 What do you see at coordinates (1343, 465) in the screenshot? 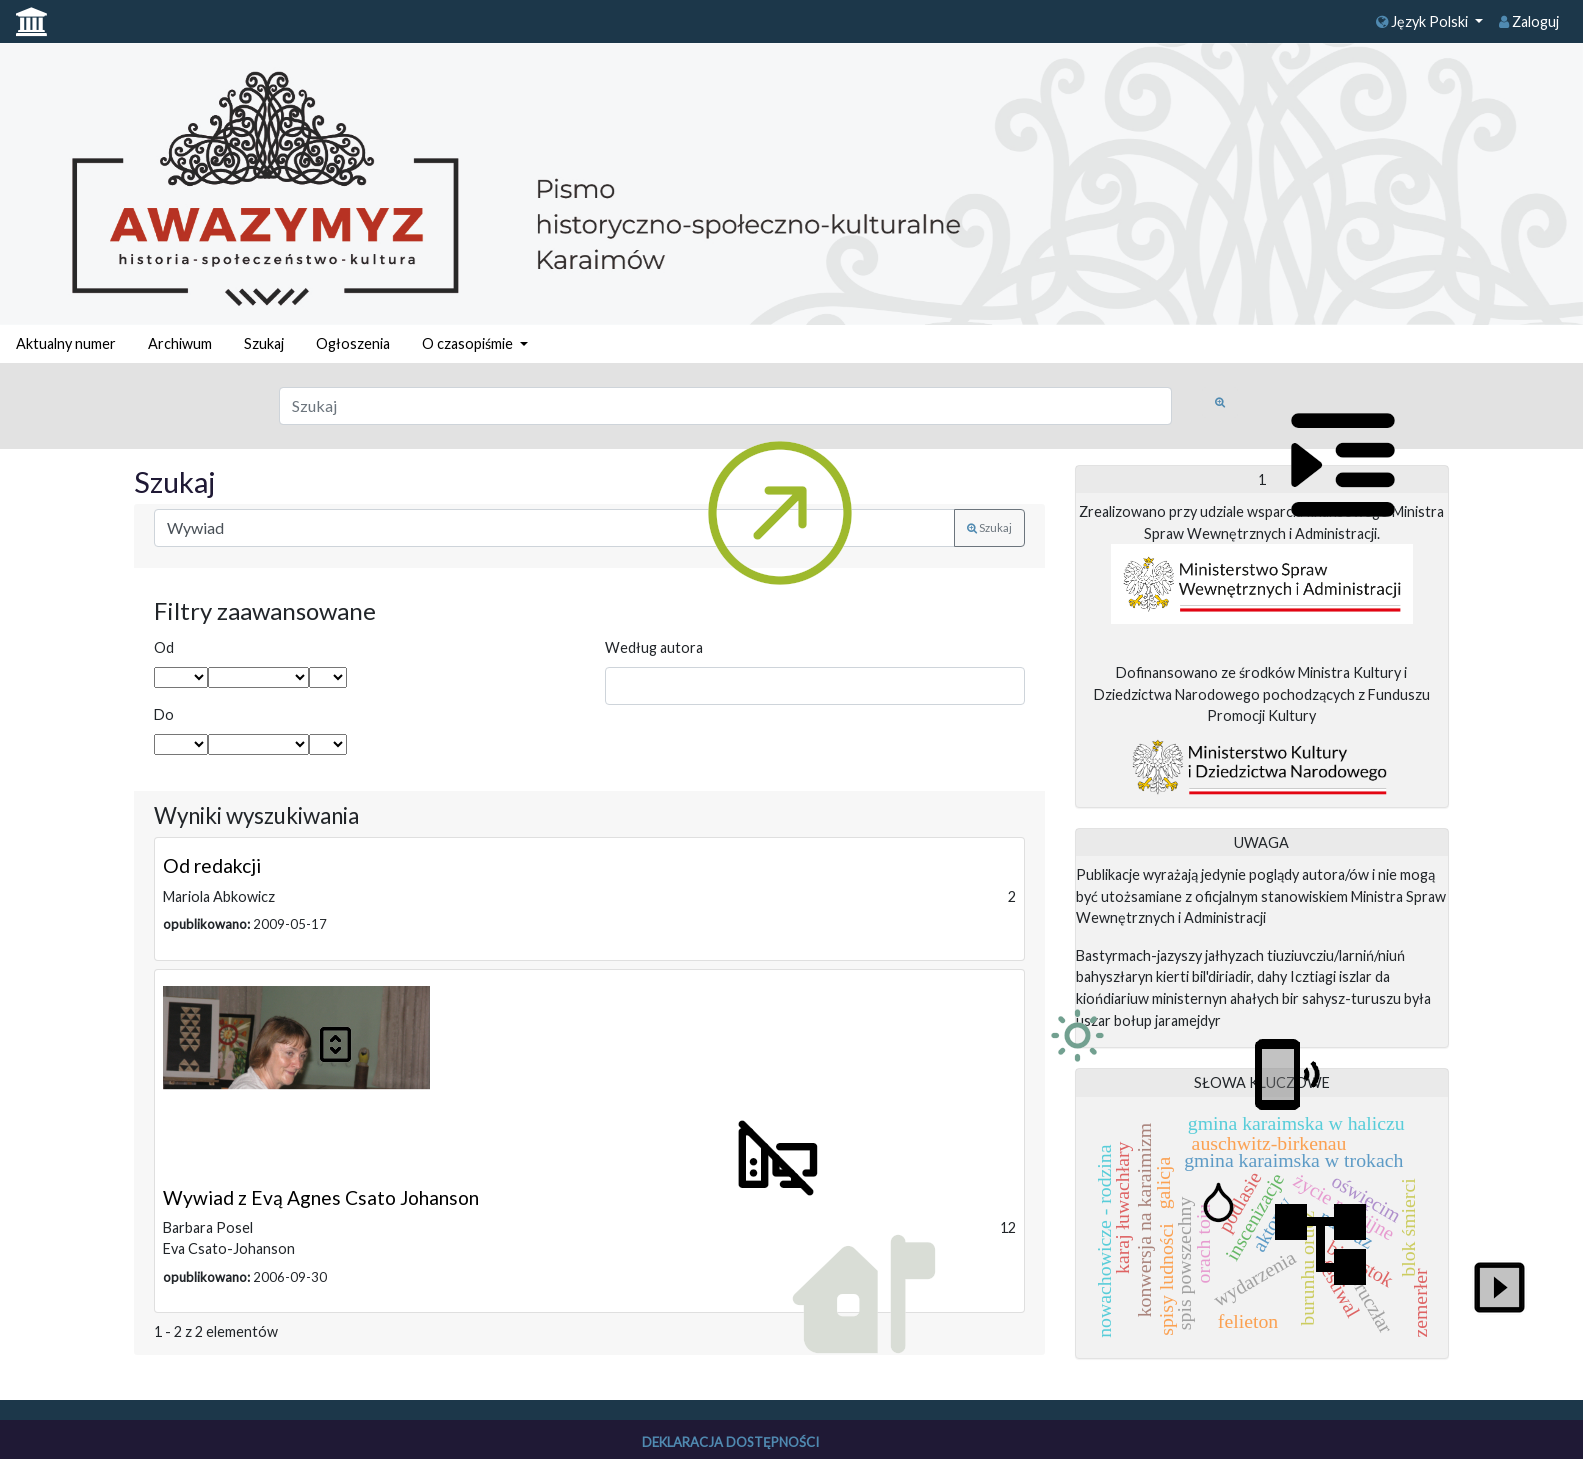
I see `increase text indentation` at bounding box center [1343, 465].